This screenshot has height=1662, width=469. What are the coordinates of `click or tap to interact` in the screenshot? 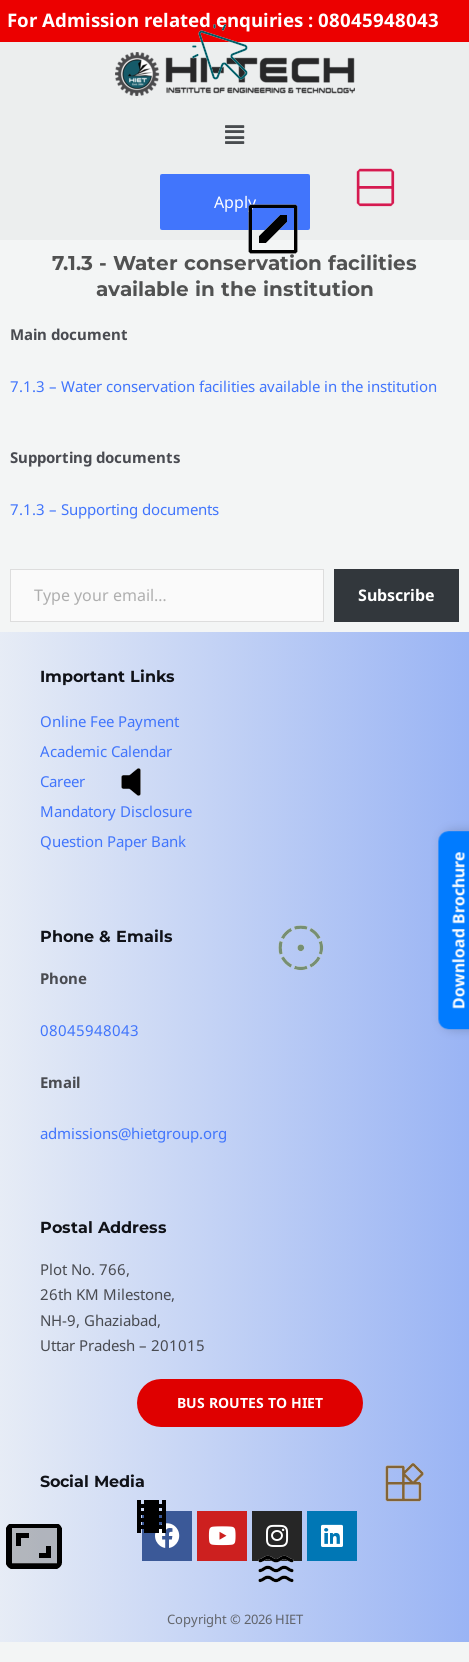 It's located at (223, 55).